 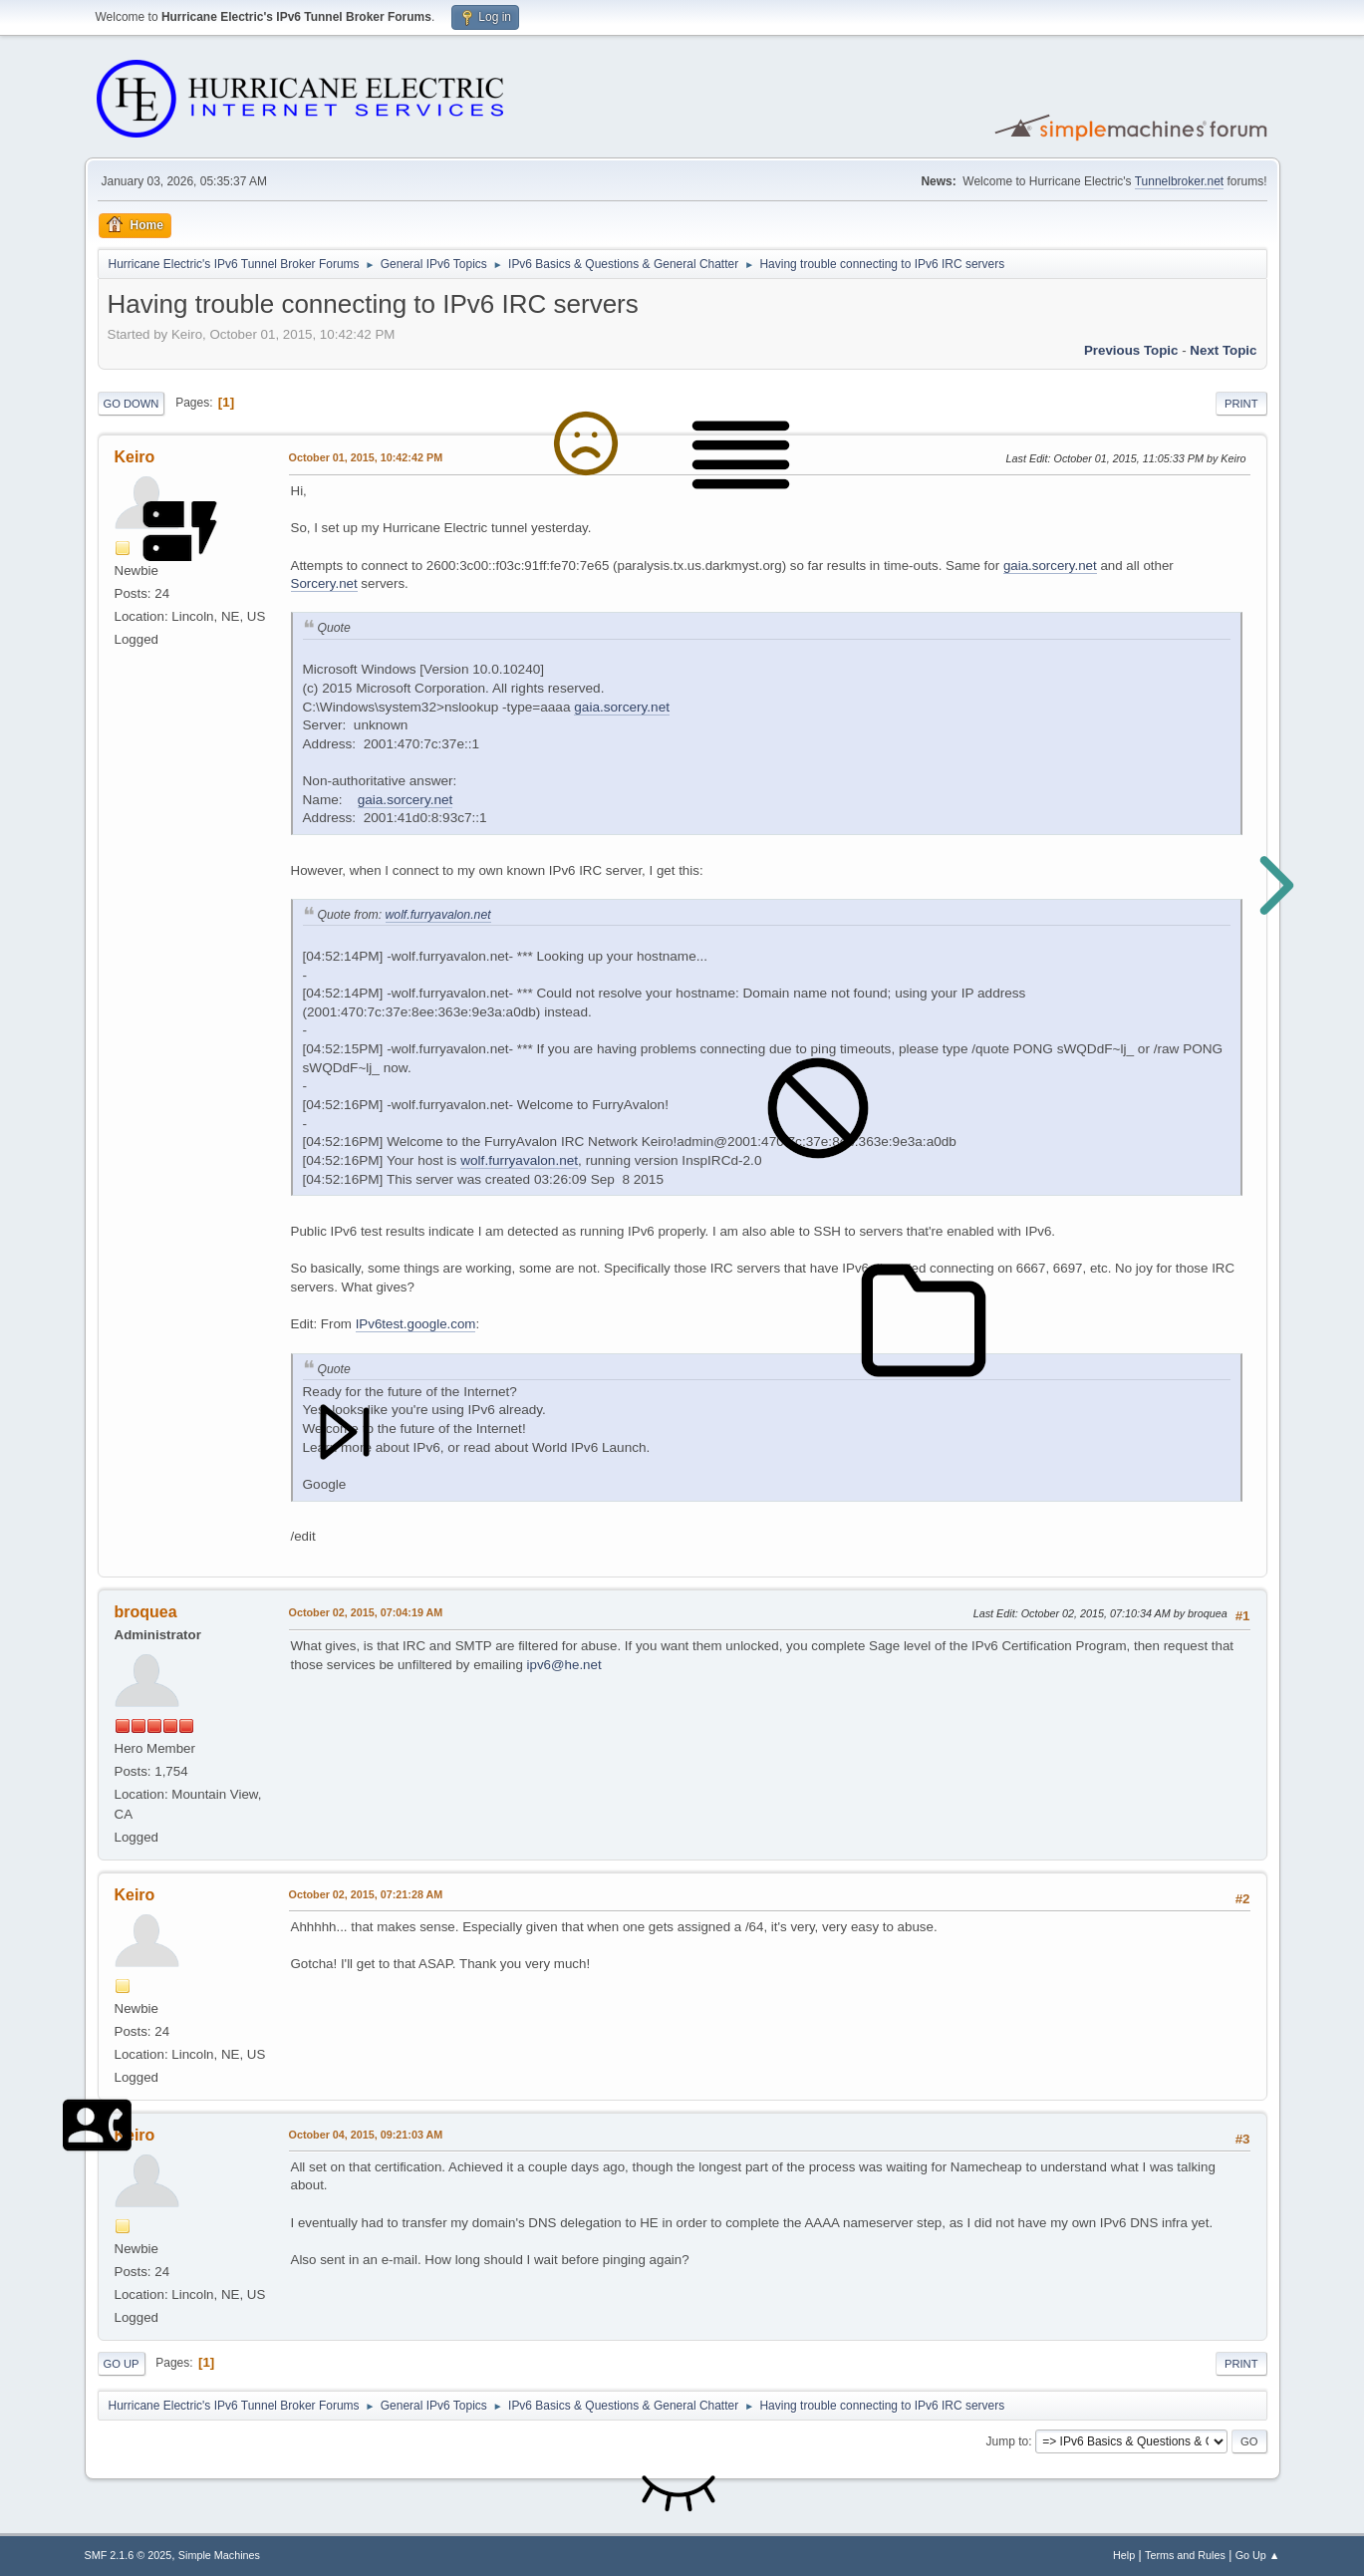 I want to click on justify text alignment, so click(x=740, y=454).